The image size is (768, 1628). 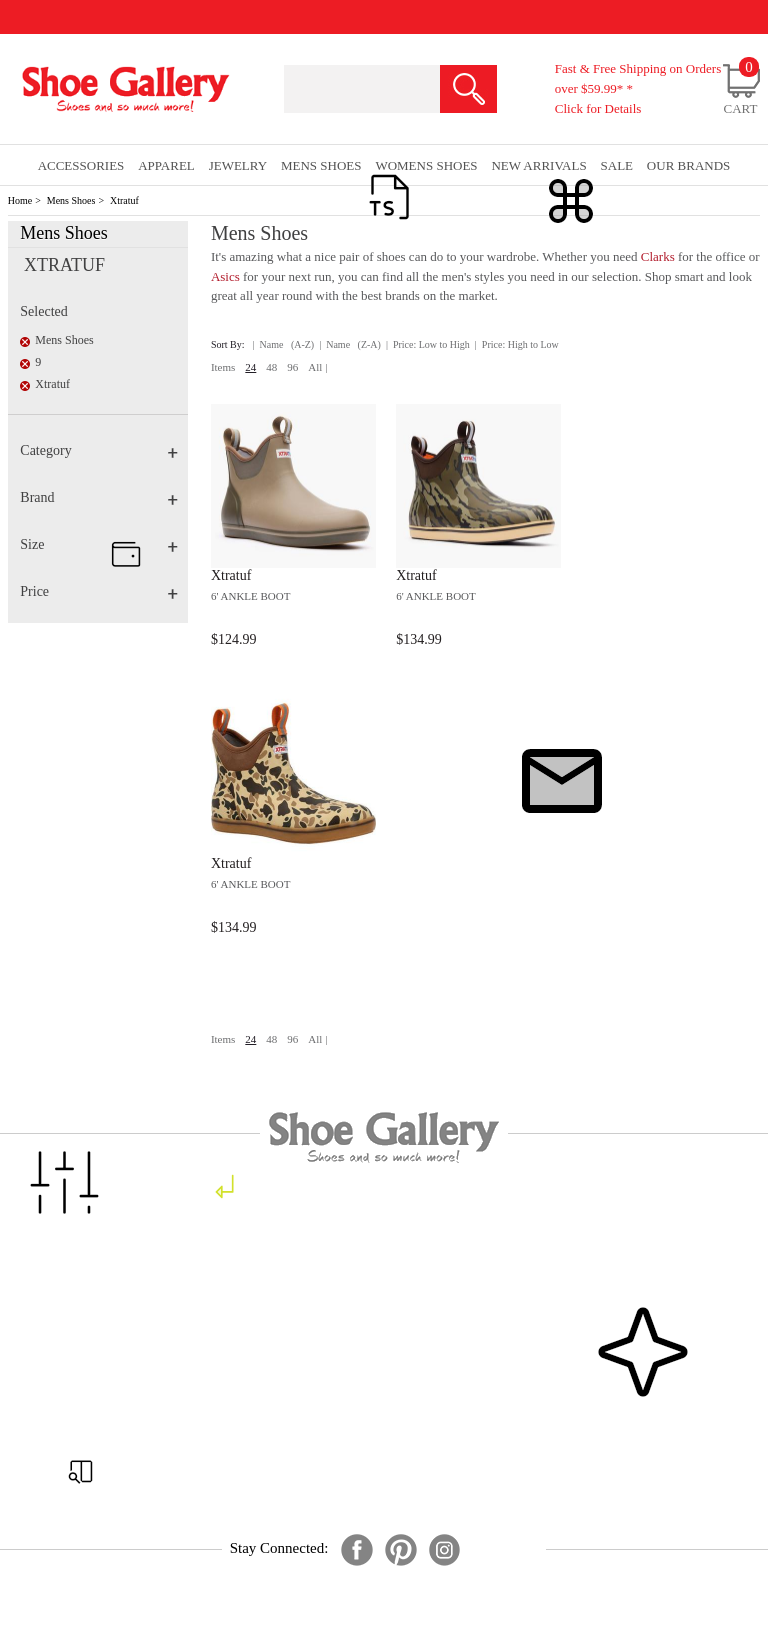 What do you see at coordinates (125, 555) in the screenshot?
I see `access your wallet or payment methods` at bounding box center [125, 555].